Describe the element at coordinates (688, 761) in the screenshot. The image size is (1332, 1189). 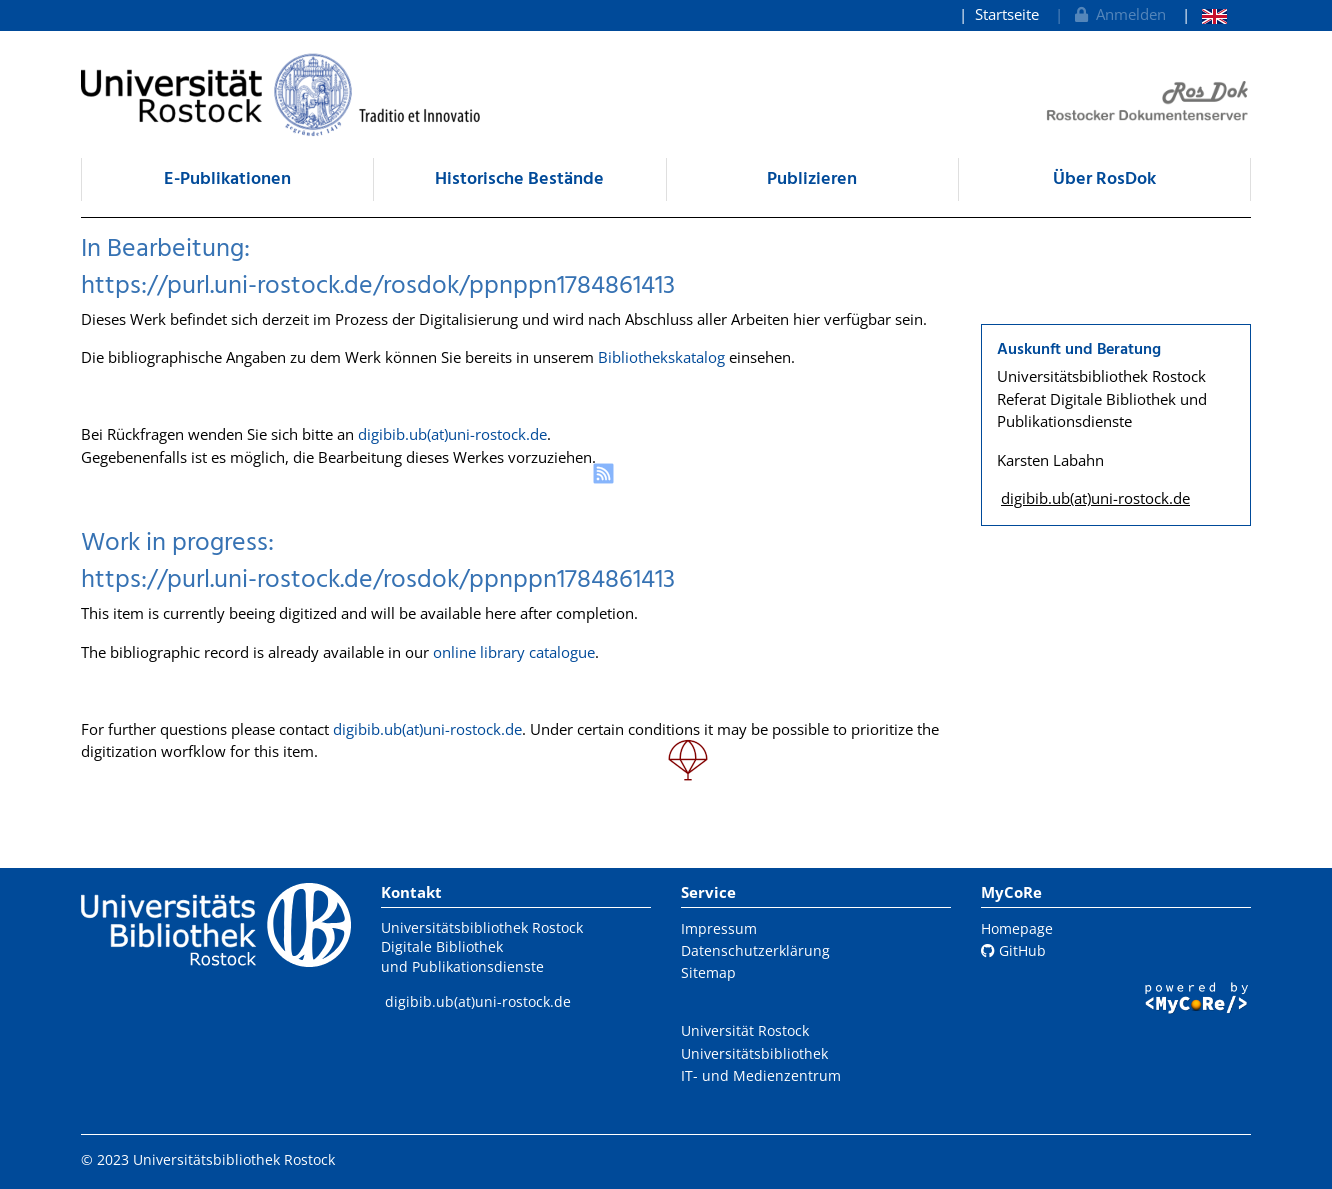
I see `access airdrop or file drop feature` at that location.